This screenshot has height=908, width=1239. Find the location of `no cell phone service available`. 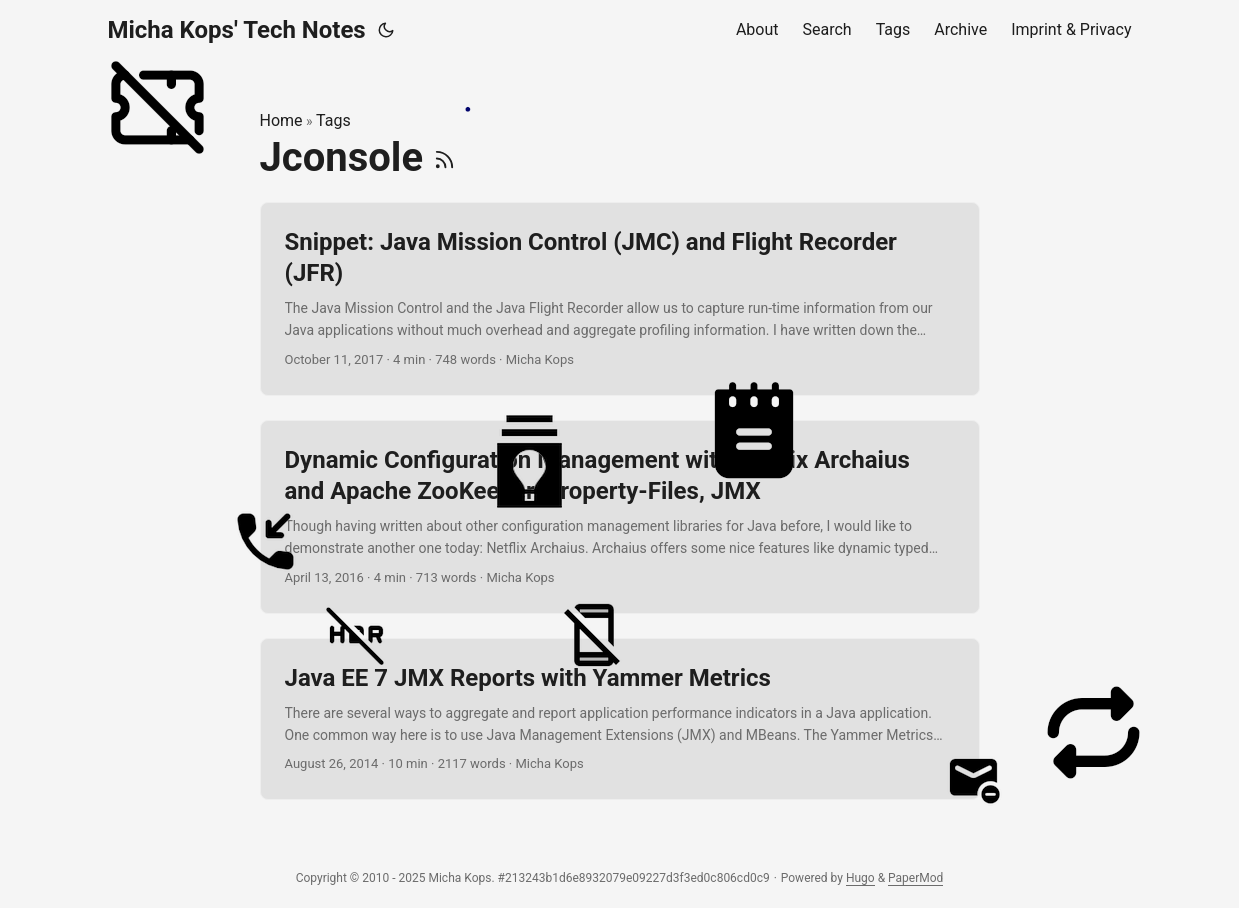

no cell phone service available is located at coordinates (594, 635).